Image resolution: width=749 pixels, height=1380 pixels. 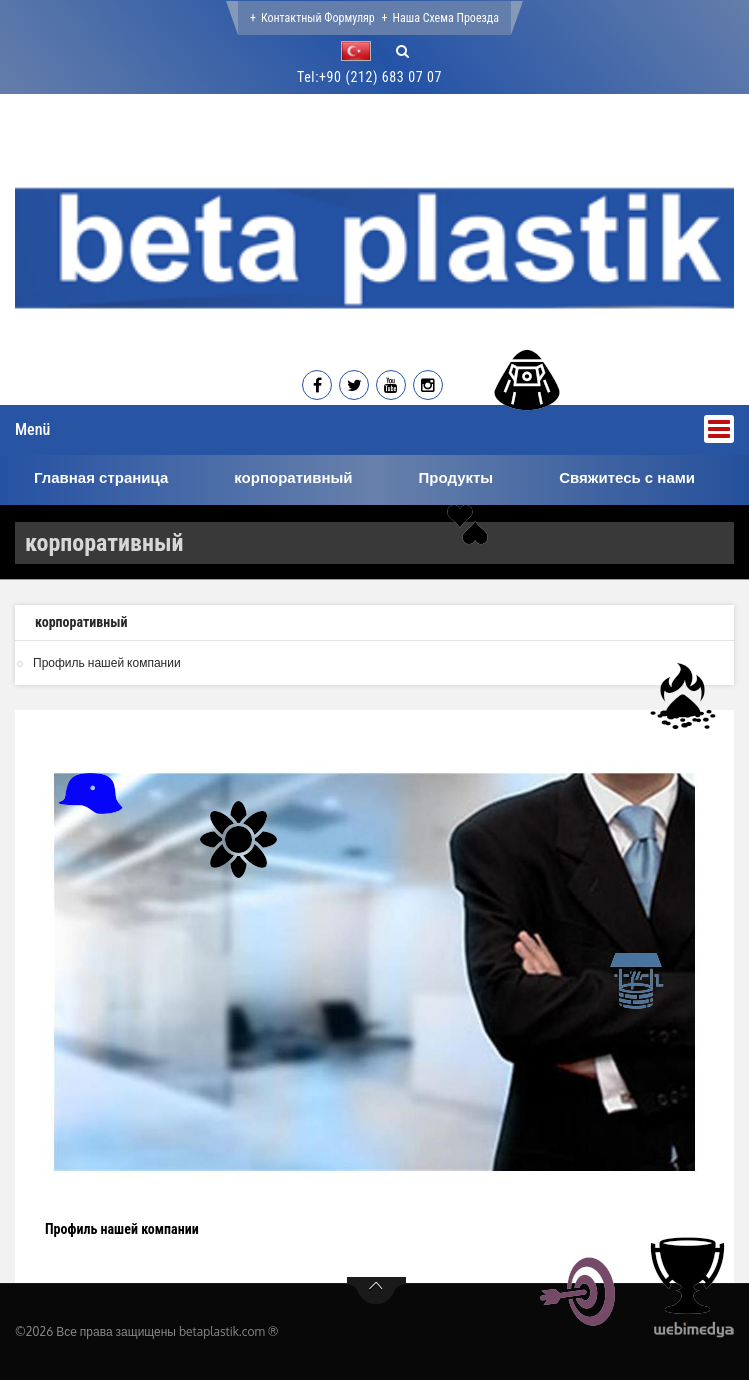 What do you see at coordinates (527, 380) in the screenshot?
I see `view space mission or spacecraft content` at bounding box center [527, 380].